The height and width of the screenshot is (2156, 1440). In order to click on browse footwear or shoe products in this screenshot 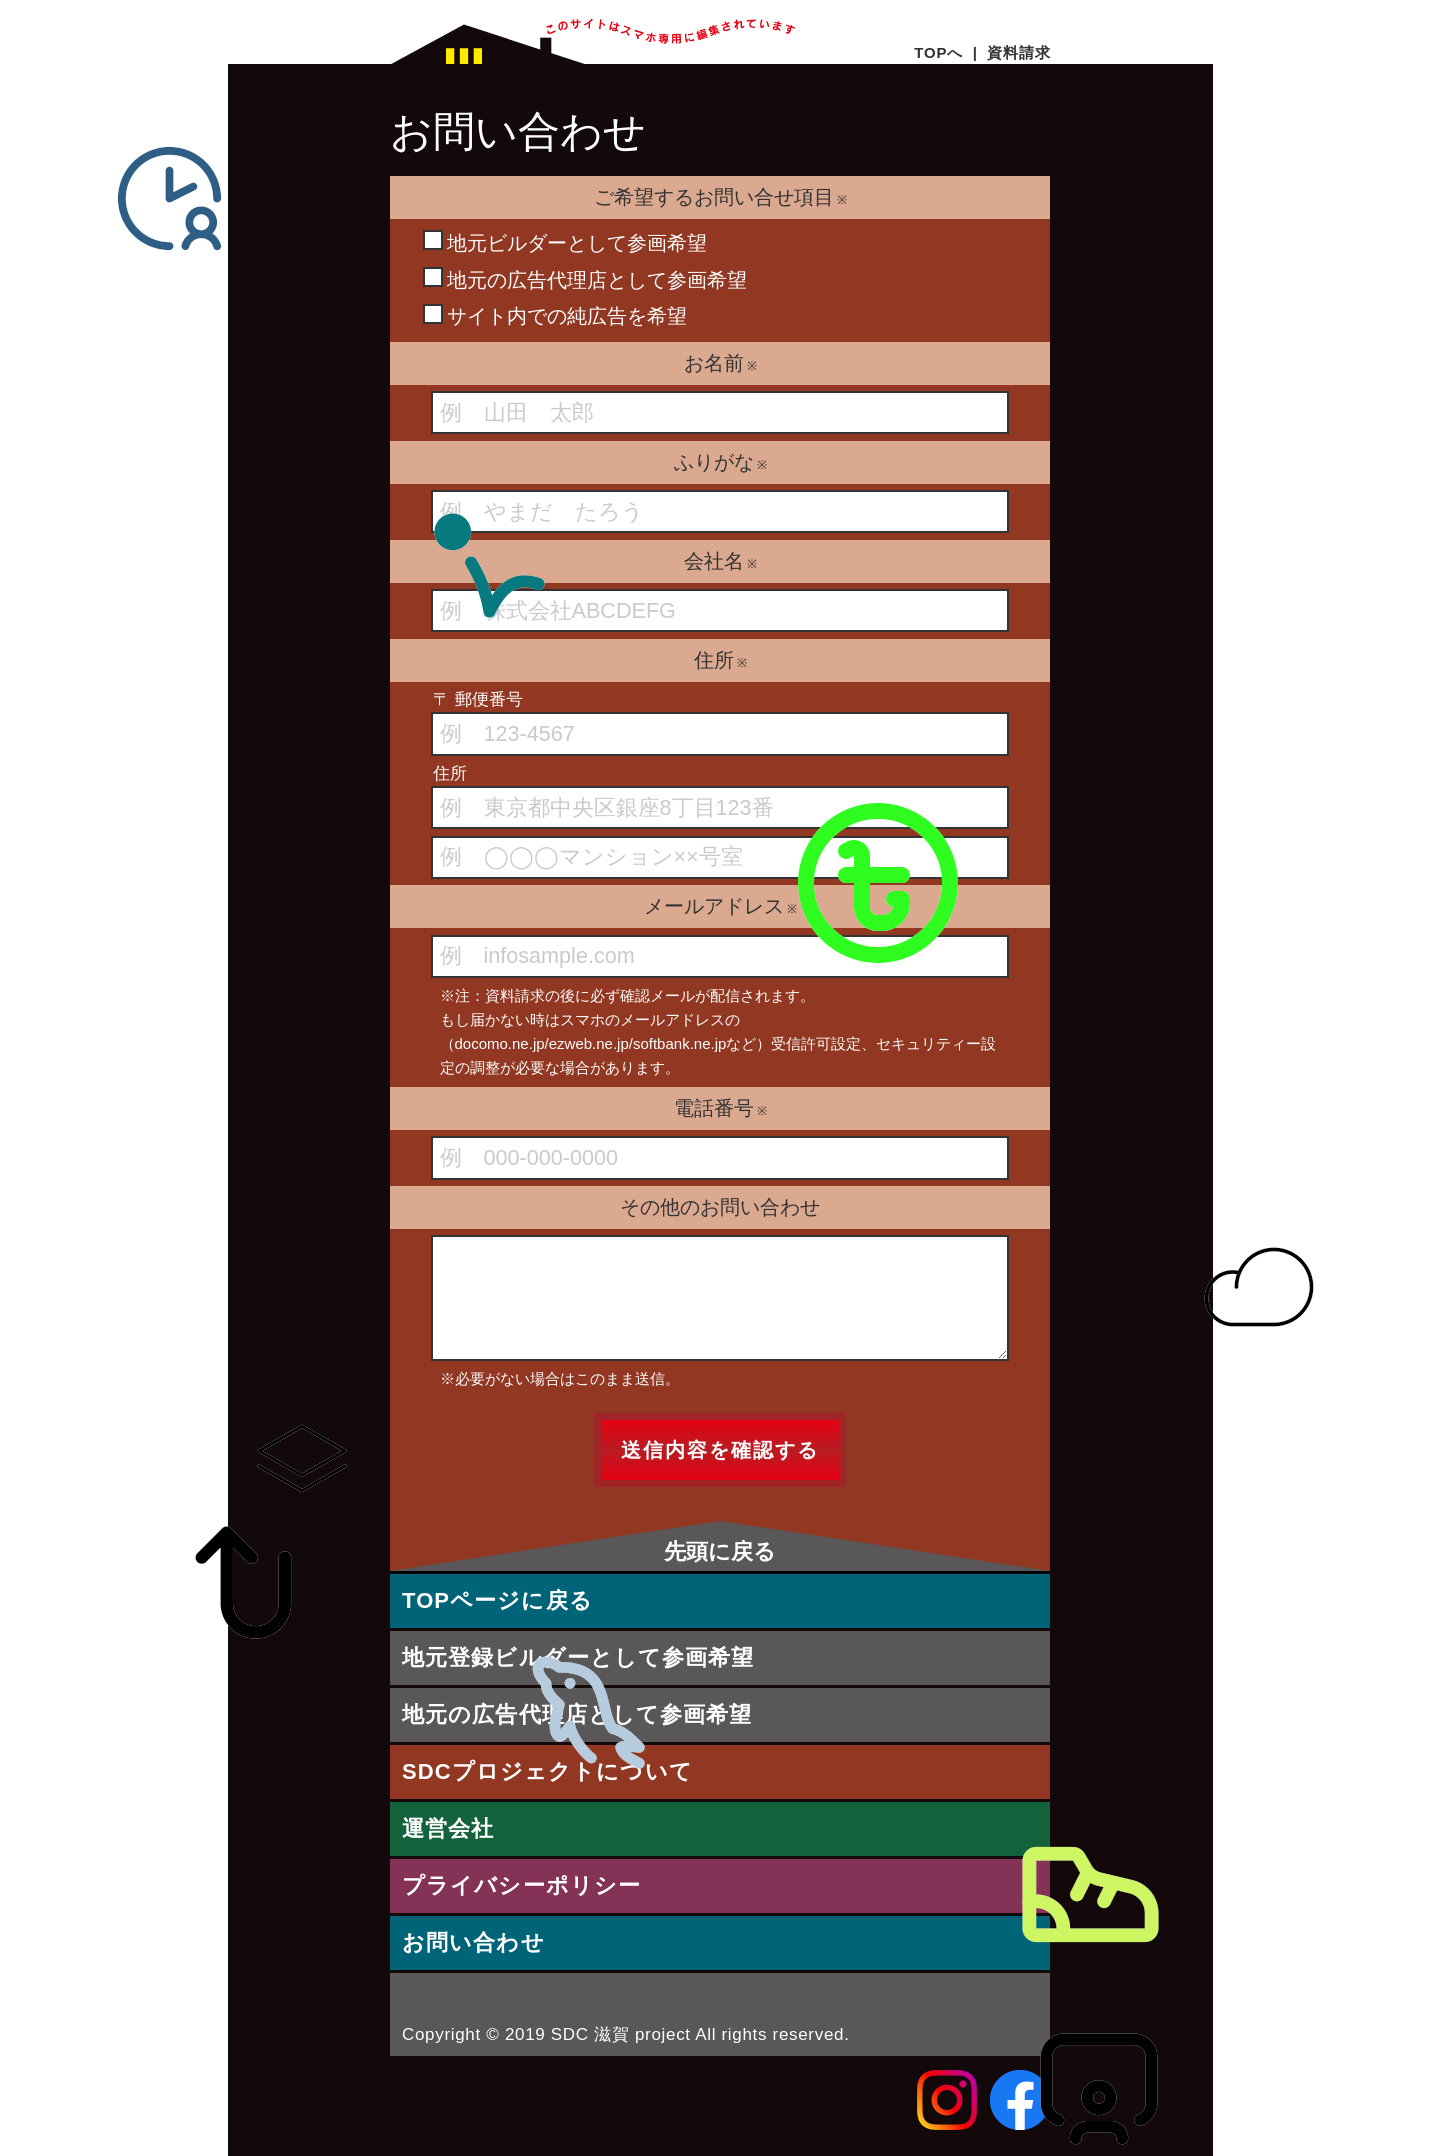, I will do `click(1090, 1894)`.